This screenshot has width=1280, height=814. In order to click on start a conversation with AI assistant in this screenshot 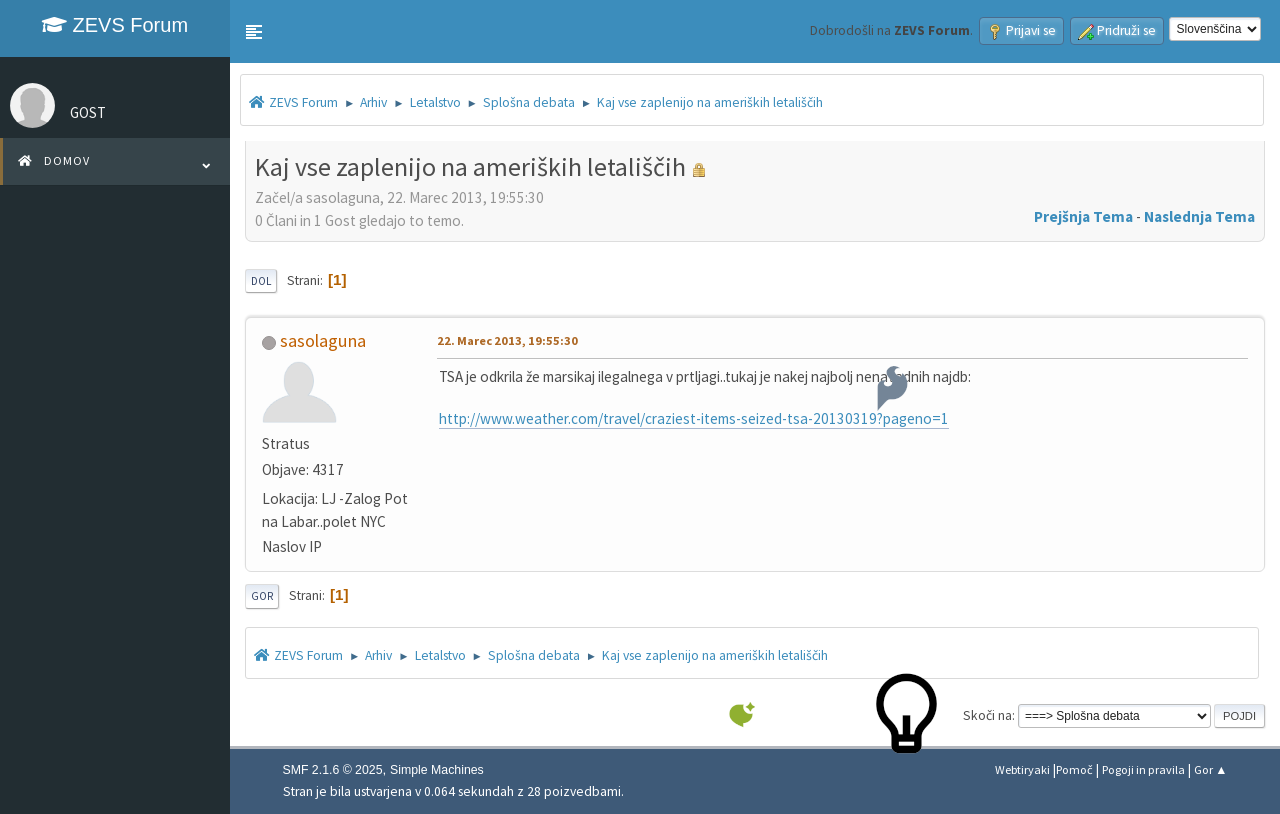, I will do `click(741, 715)`.